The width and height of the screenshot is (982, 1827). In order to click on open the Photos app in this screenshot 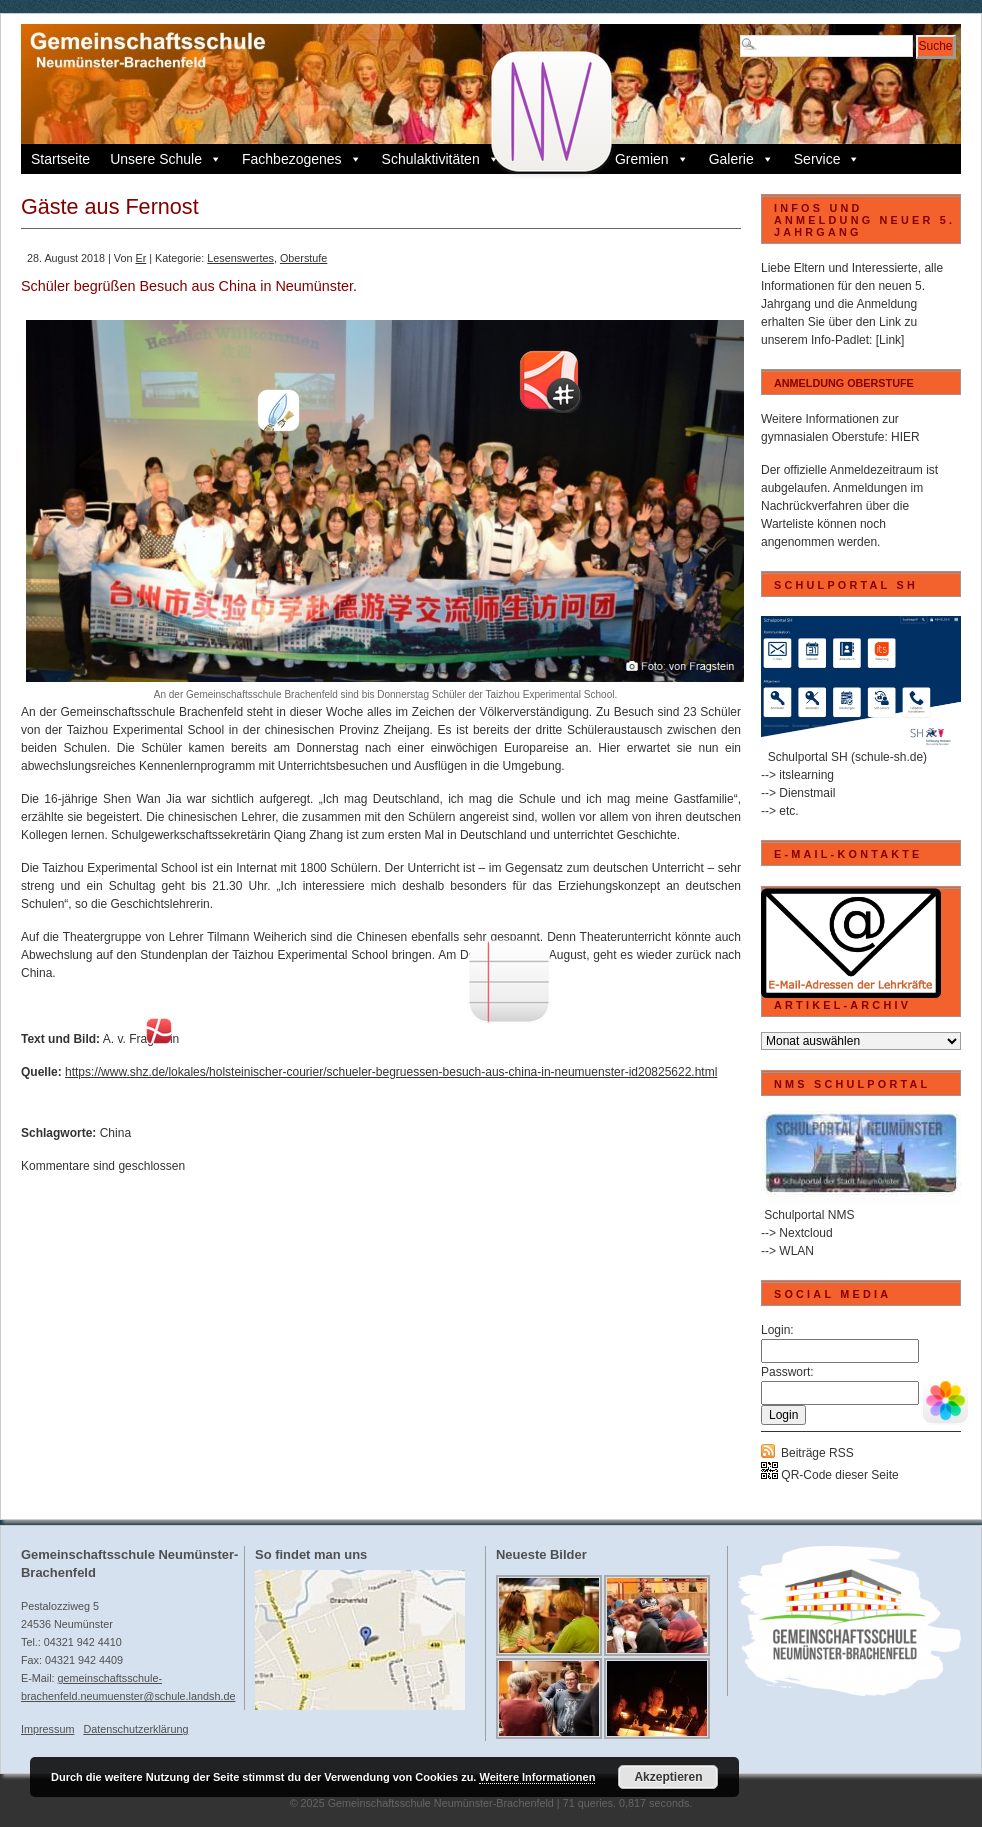, I will do `click(945, 1400)`.